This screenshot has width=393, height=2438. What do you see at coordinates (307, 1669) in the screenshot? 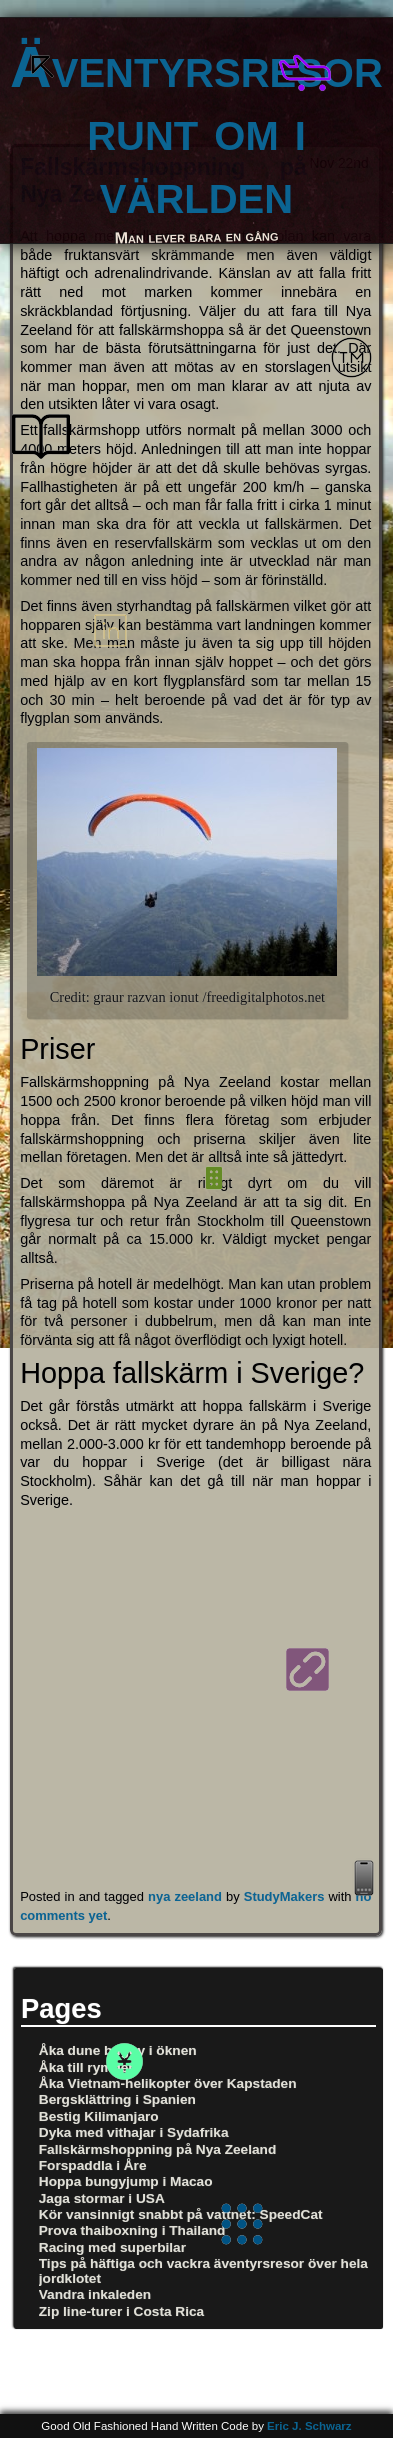
I see `unlink or break a connection` at bounding box center [307, 1669].